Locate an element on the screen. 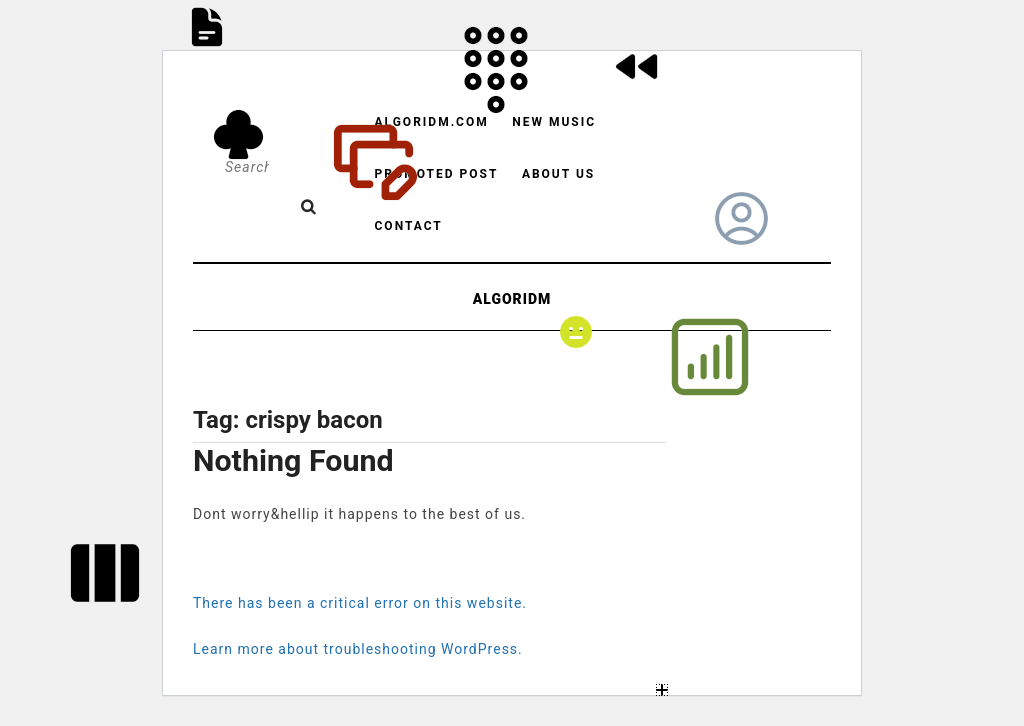 This screenshot has width=1024, height=726. view document details is located at coordinates (207, 27).